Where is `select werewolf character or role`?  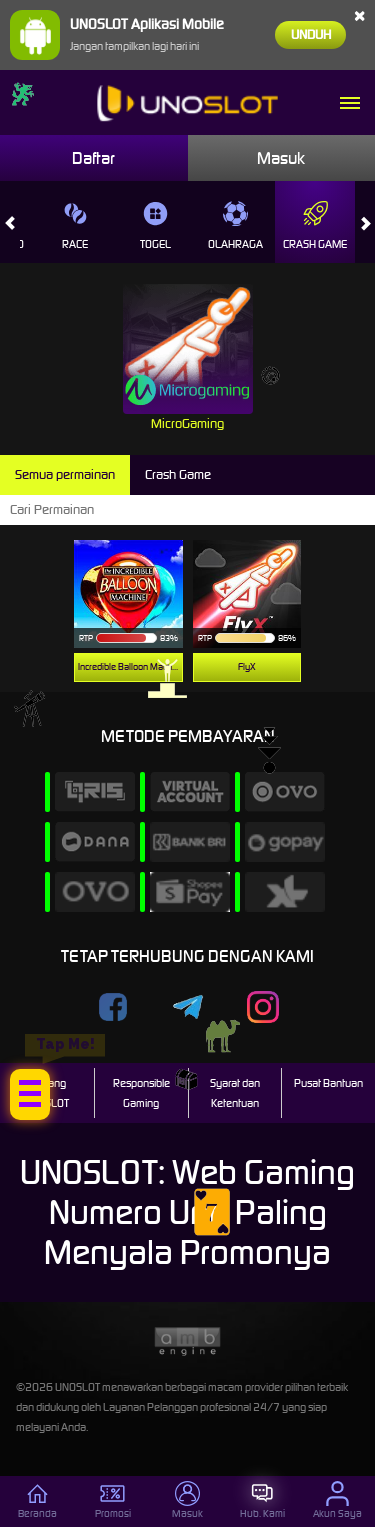 select werewolf character or role is located at coordinates (23, 94).